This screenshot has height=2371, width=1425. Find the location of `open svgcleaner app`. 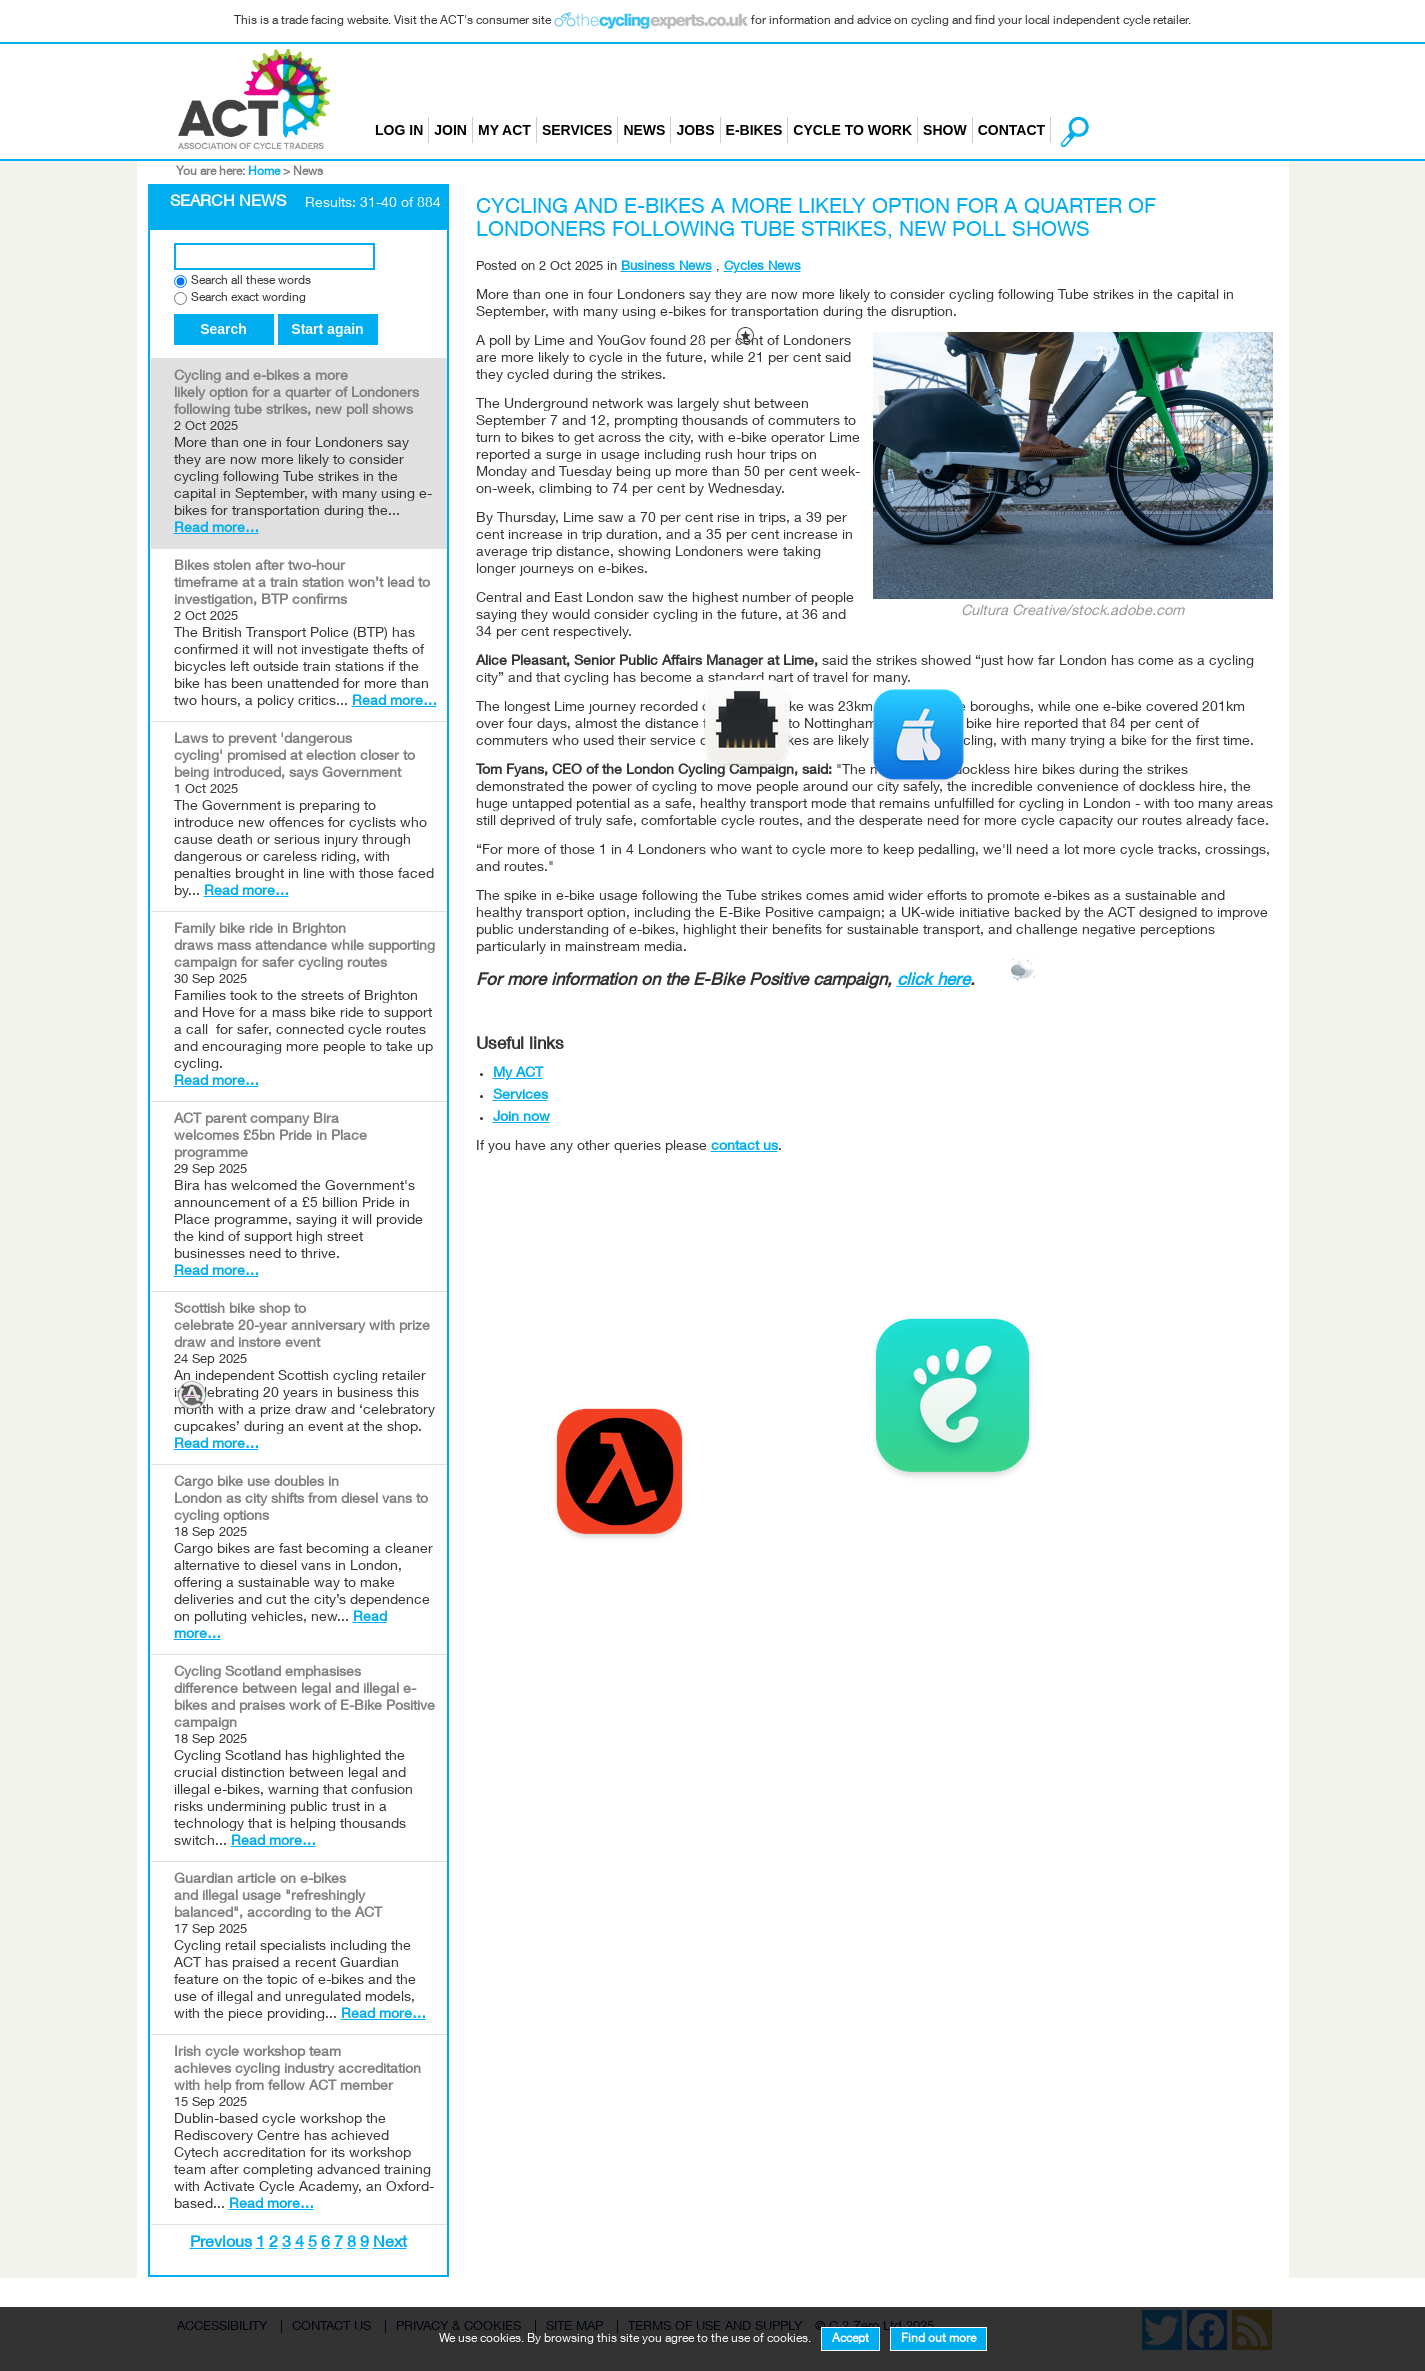

open svgcleaner app is located at coordinates (918, 734).